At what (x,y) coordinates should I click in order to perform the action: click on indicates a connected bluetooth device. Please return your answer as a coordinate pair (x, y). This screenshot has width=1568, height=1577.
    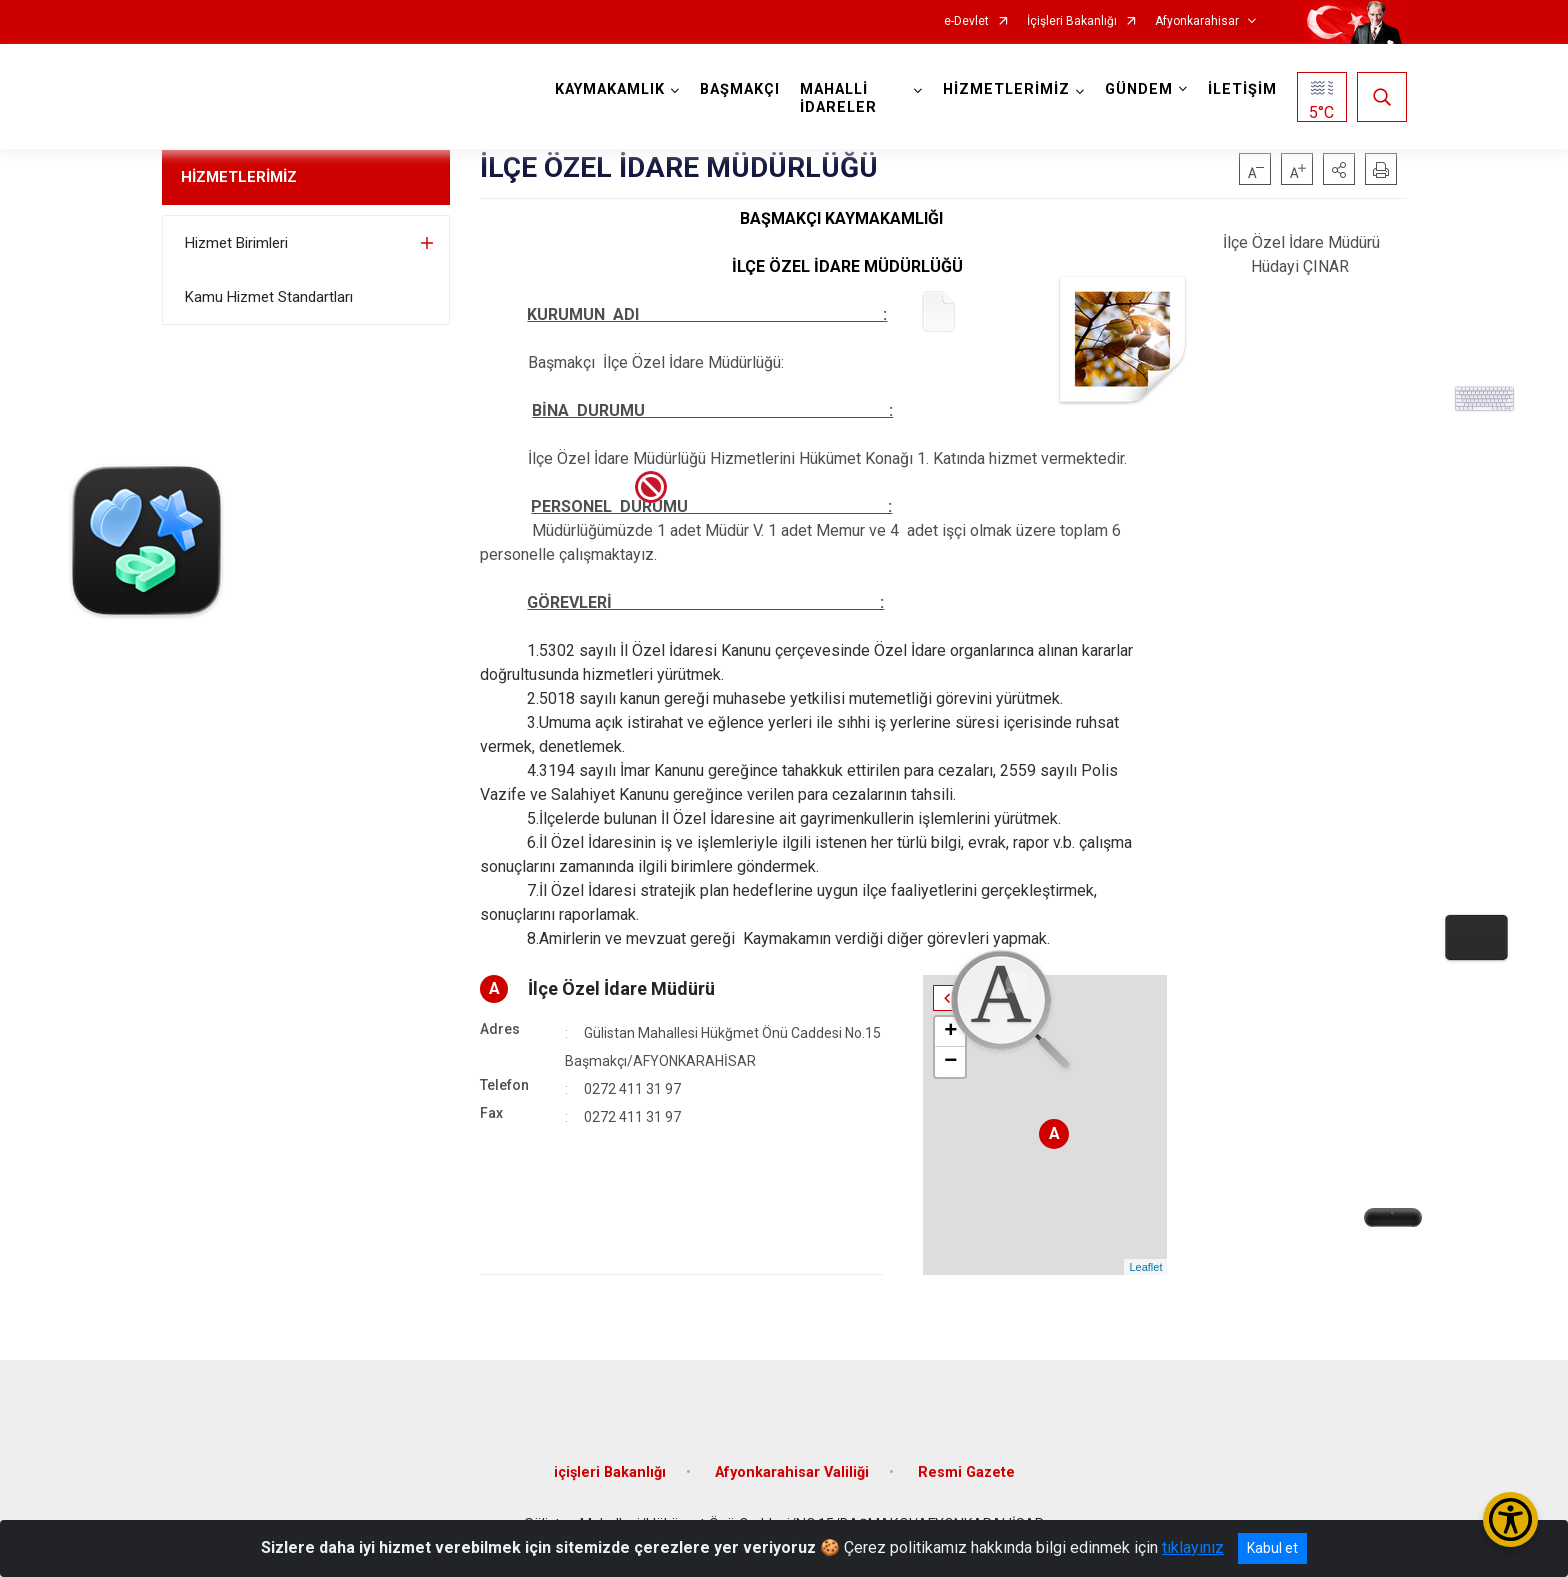
    Looking at the image, I should click on (1476, 937).